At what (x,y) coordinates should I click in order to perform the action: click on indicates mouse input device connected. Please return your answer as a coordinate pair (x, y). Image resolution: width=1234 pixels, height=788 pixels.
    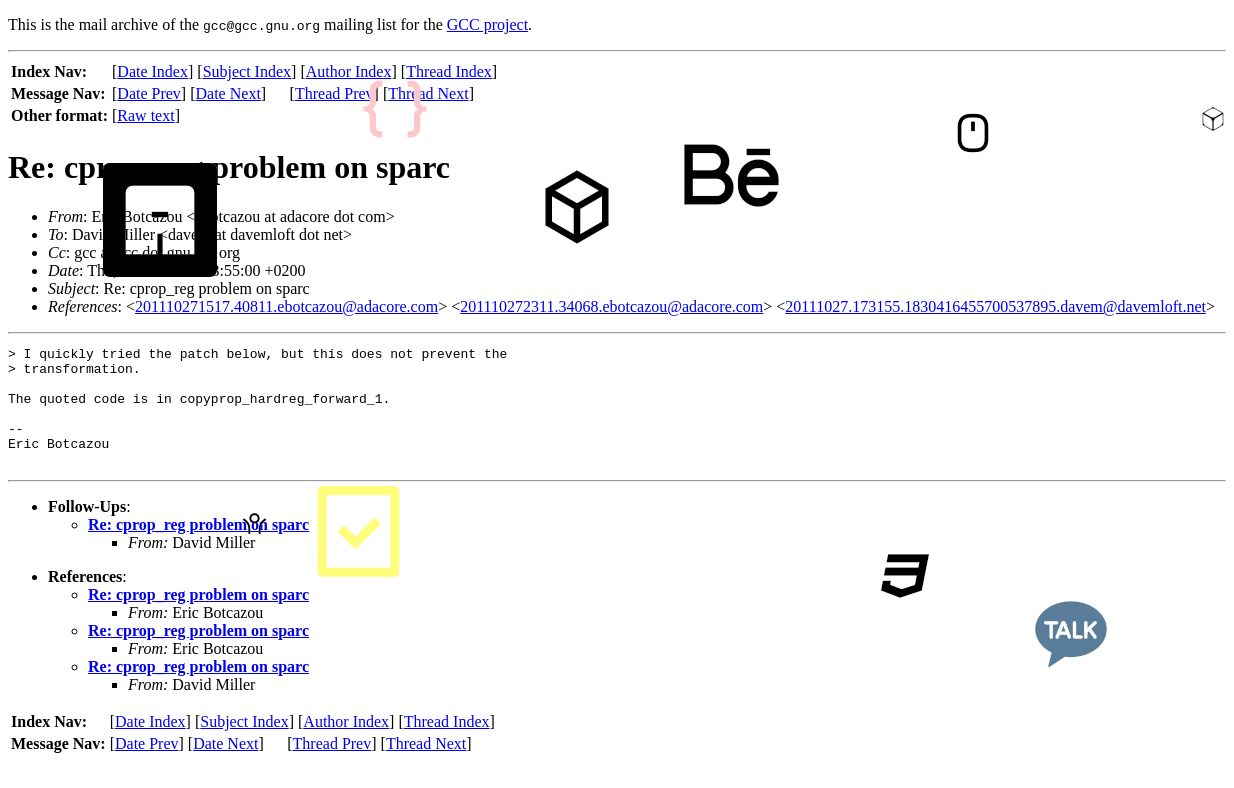
    Looking at the image, I should click on (973, 133).